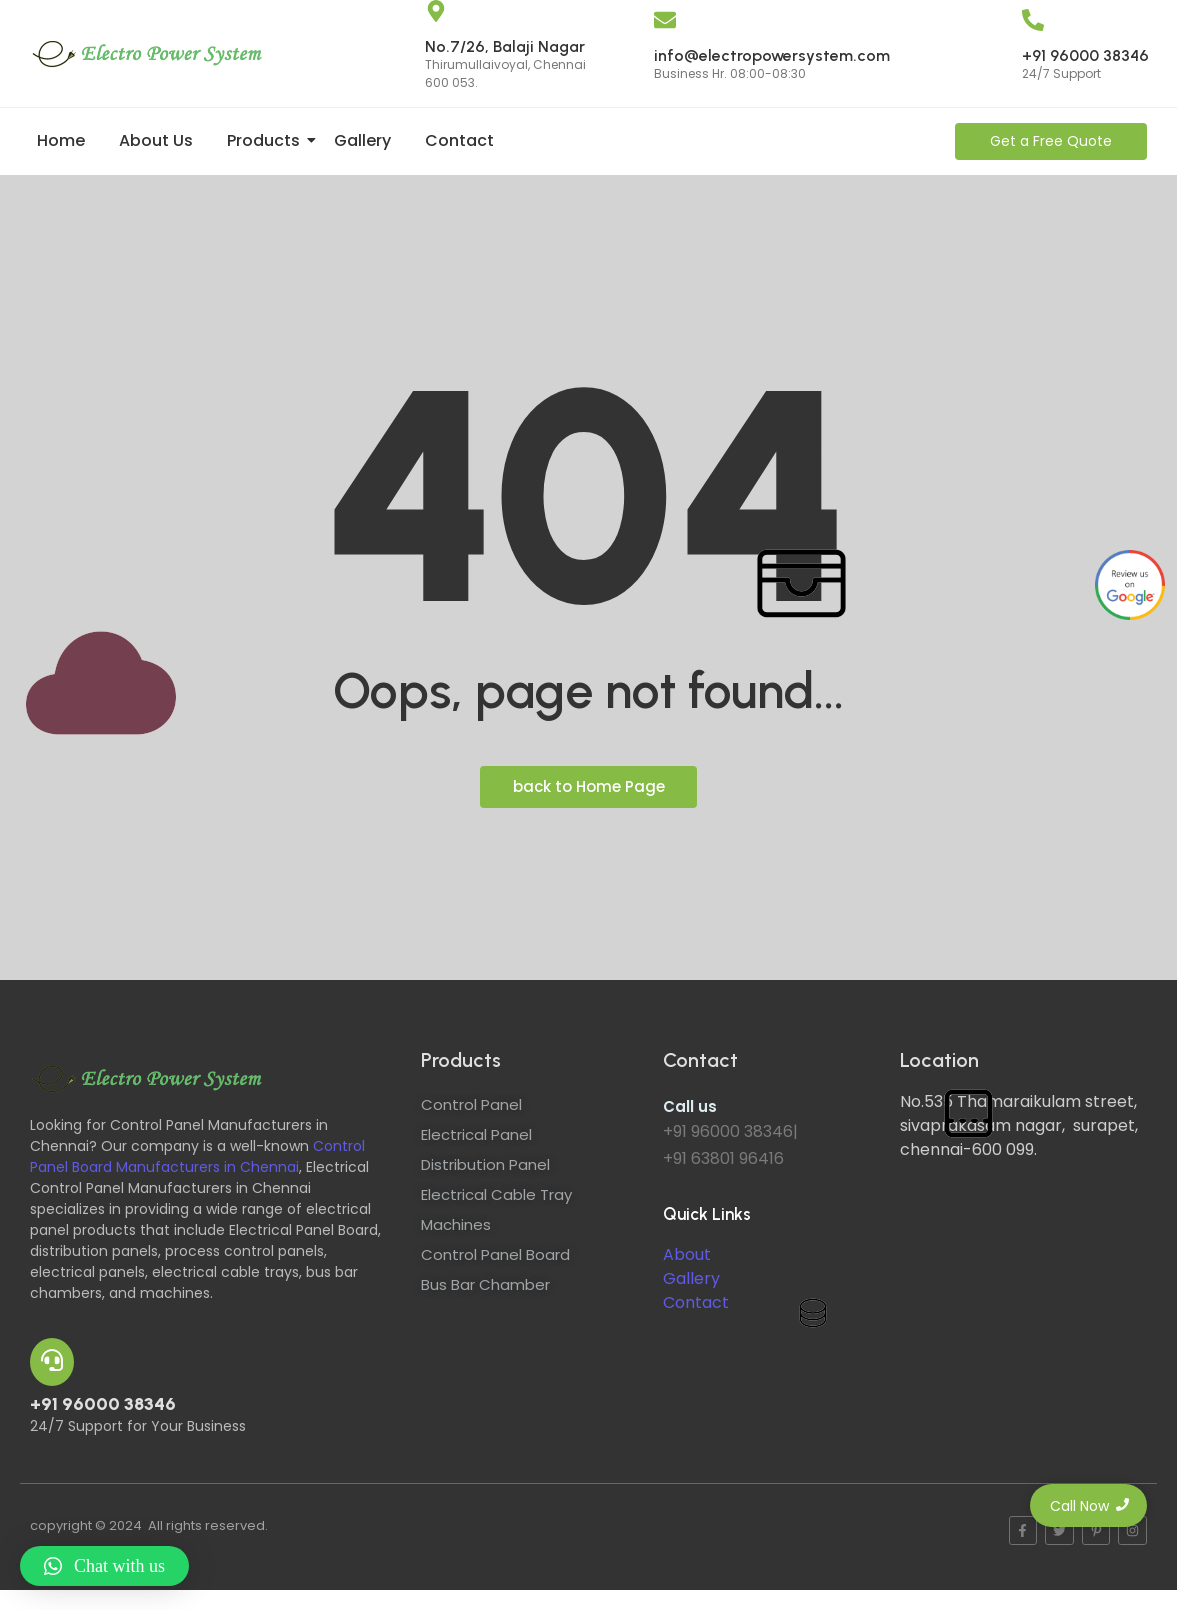 The image size is (1177, 1610). I want to click on indicates cloudy weather conditions, so click(101, 683).